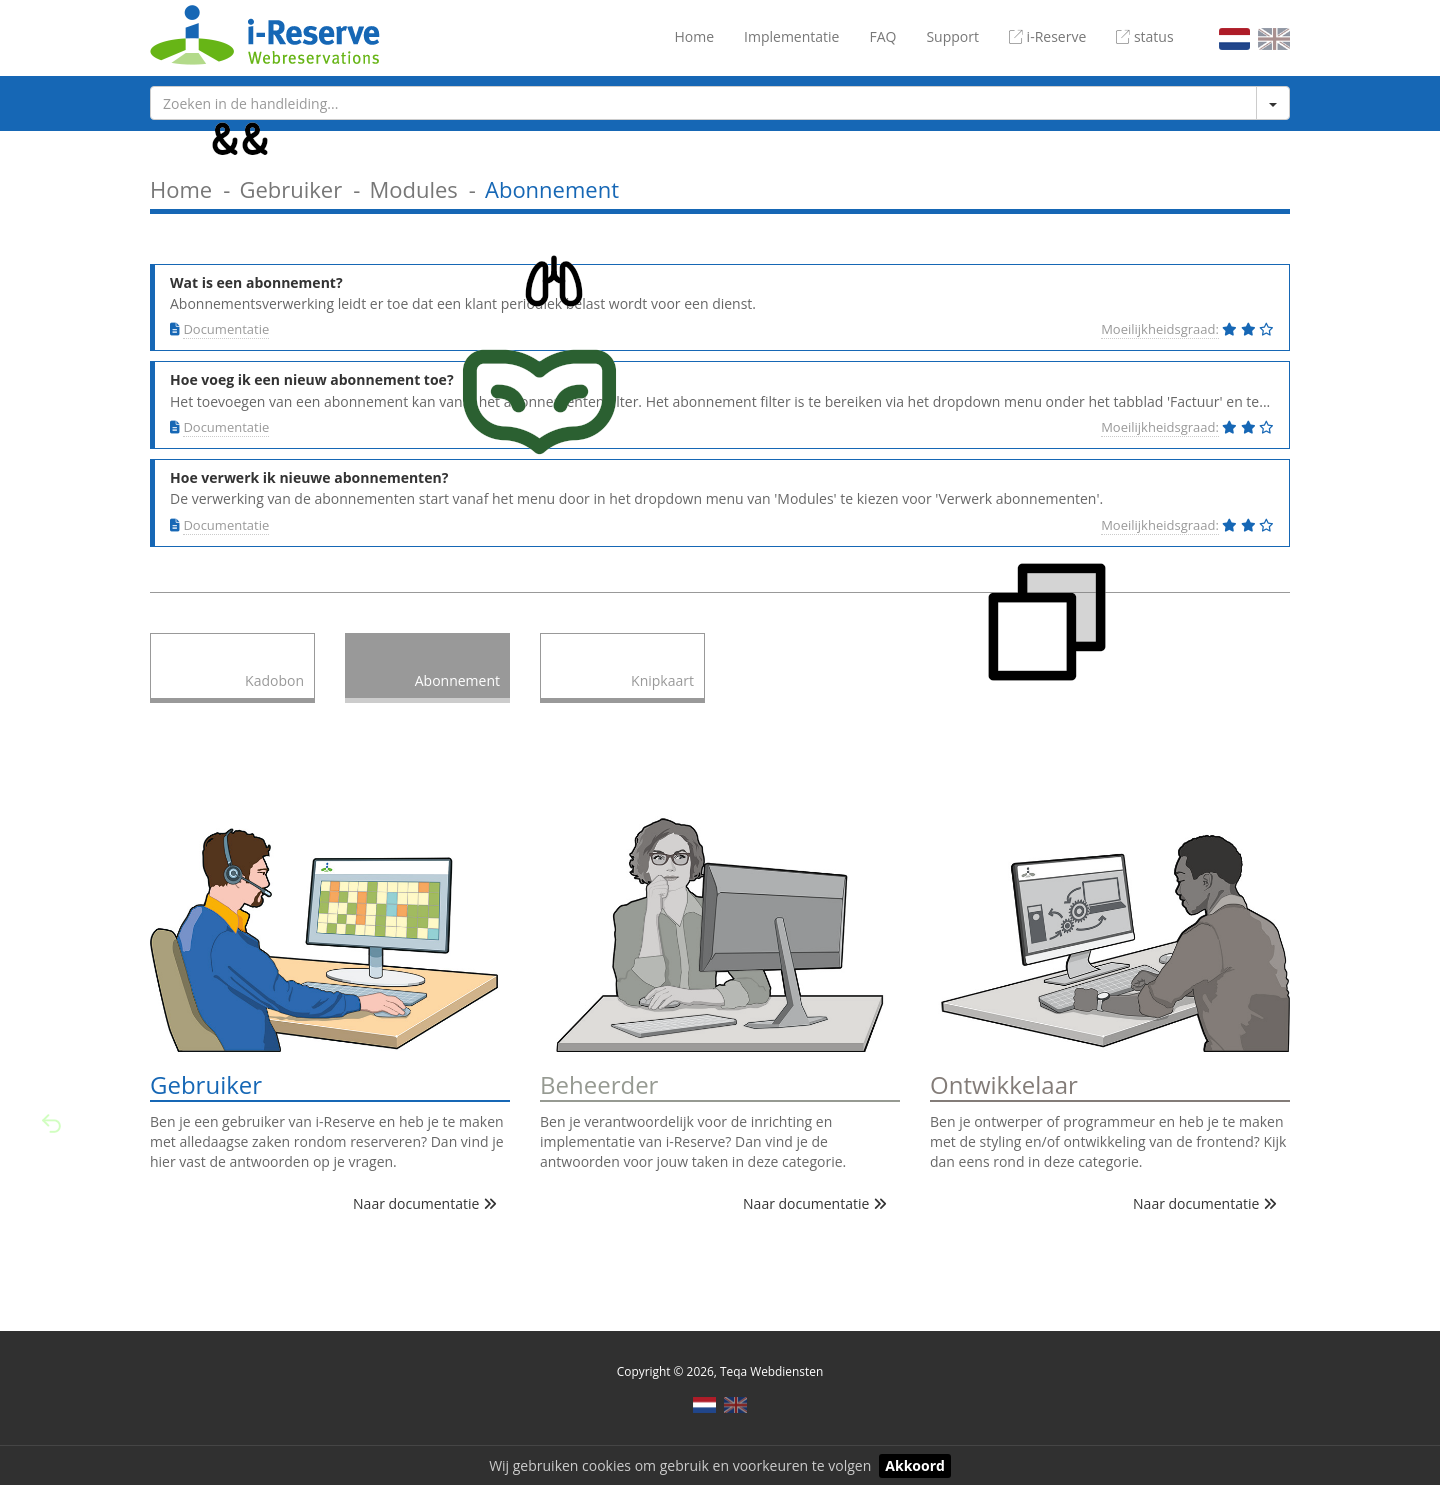 The height and width of the screenshot is (1485, 1440). Describe the element at coordinates (539, 398) in the screenshot. I see `enable incognito or private browsing mode` at that location.